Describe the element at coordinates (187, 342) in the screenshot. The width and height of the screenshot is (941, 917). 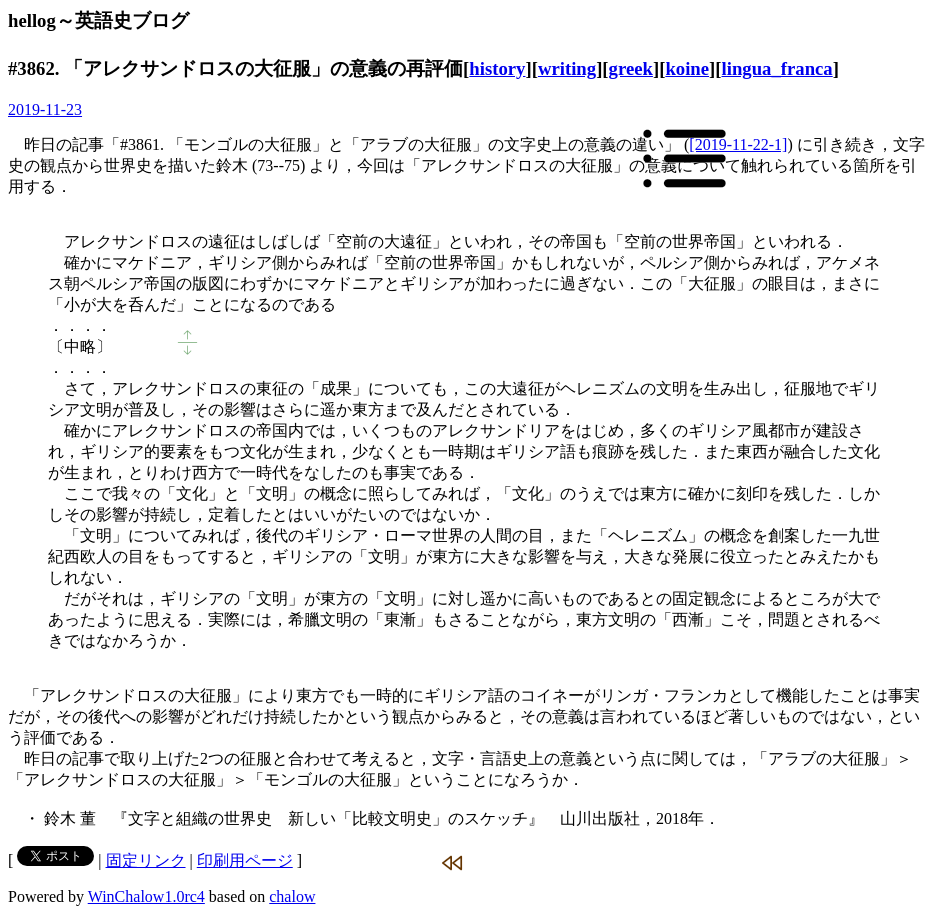
I see `expand content vertically` at that location.